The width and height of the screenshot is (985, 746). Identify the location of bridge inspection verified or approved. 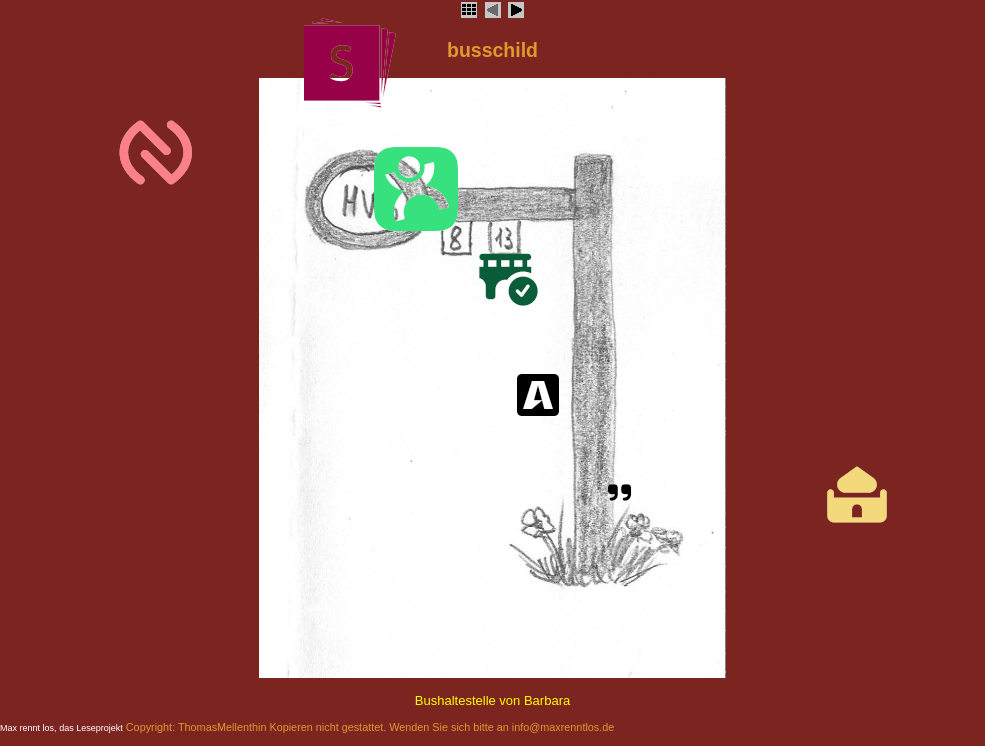
(508, 276).